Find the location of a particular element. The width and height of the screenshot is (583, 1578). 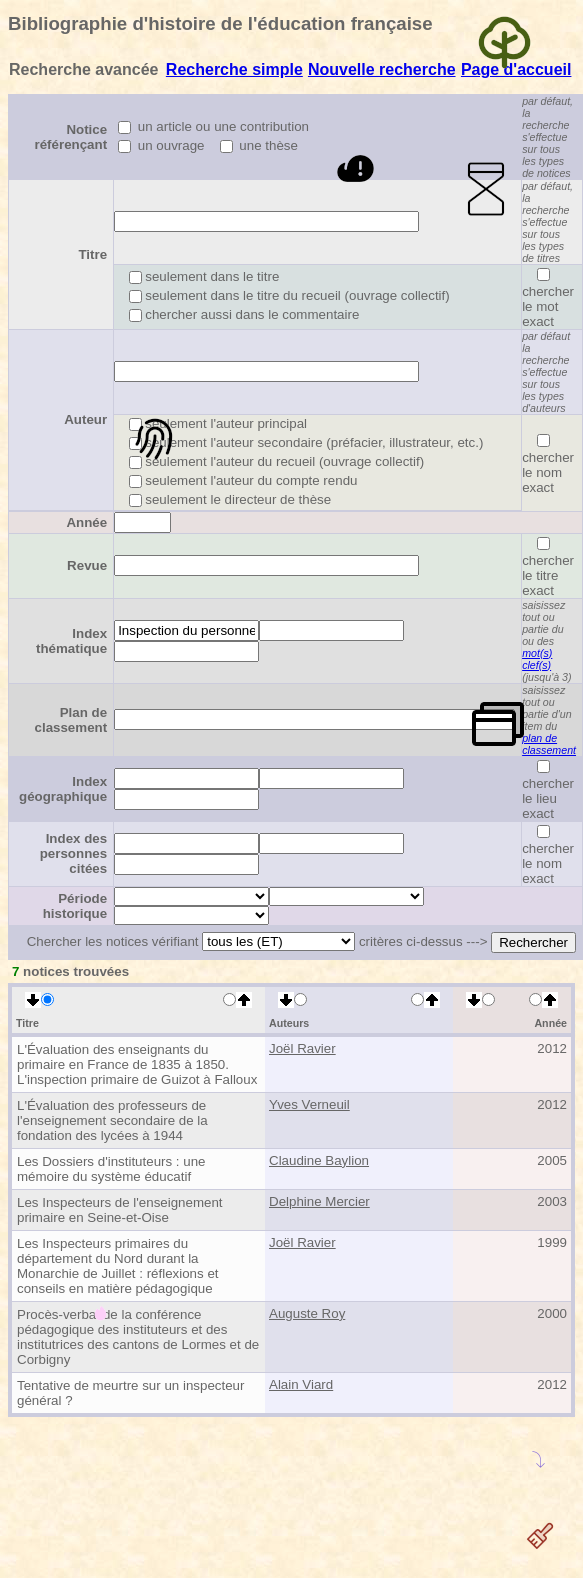

indicates a timer or countdown just started is located at coordinates (486, 189).